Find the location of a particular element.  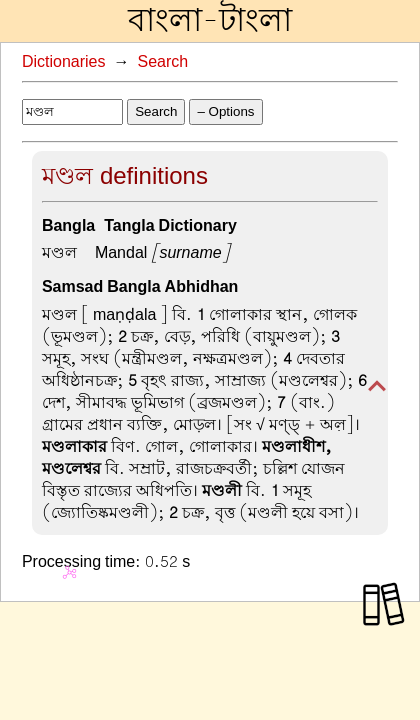

access your library or bookshelf is located at coordinates (382, 605).